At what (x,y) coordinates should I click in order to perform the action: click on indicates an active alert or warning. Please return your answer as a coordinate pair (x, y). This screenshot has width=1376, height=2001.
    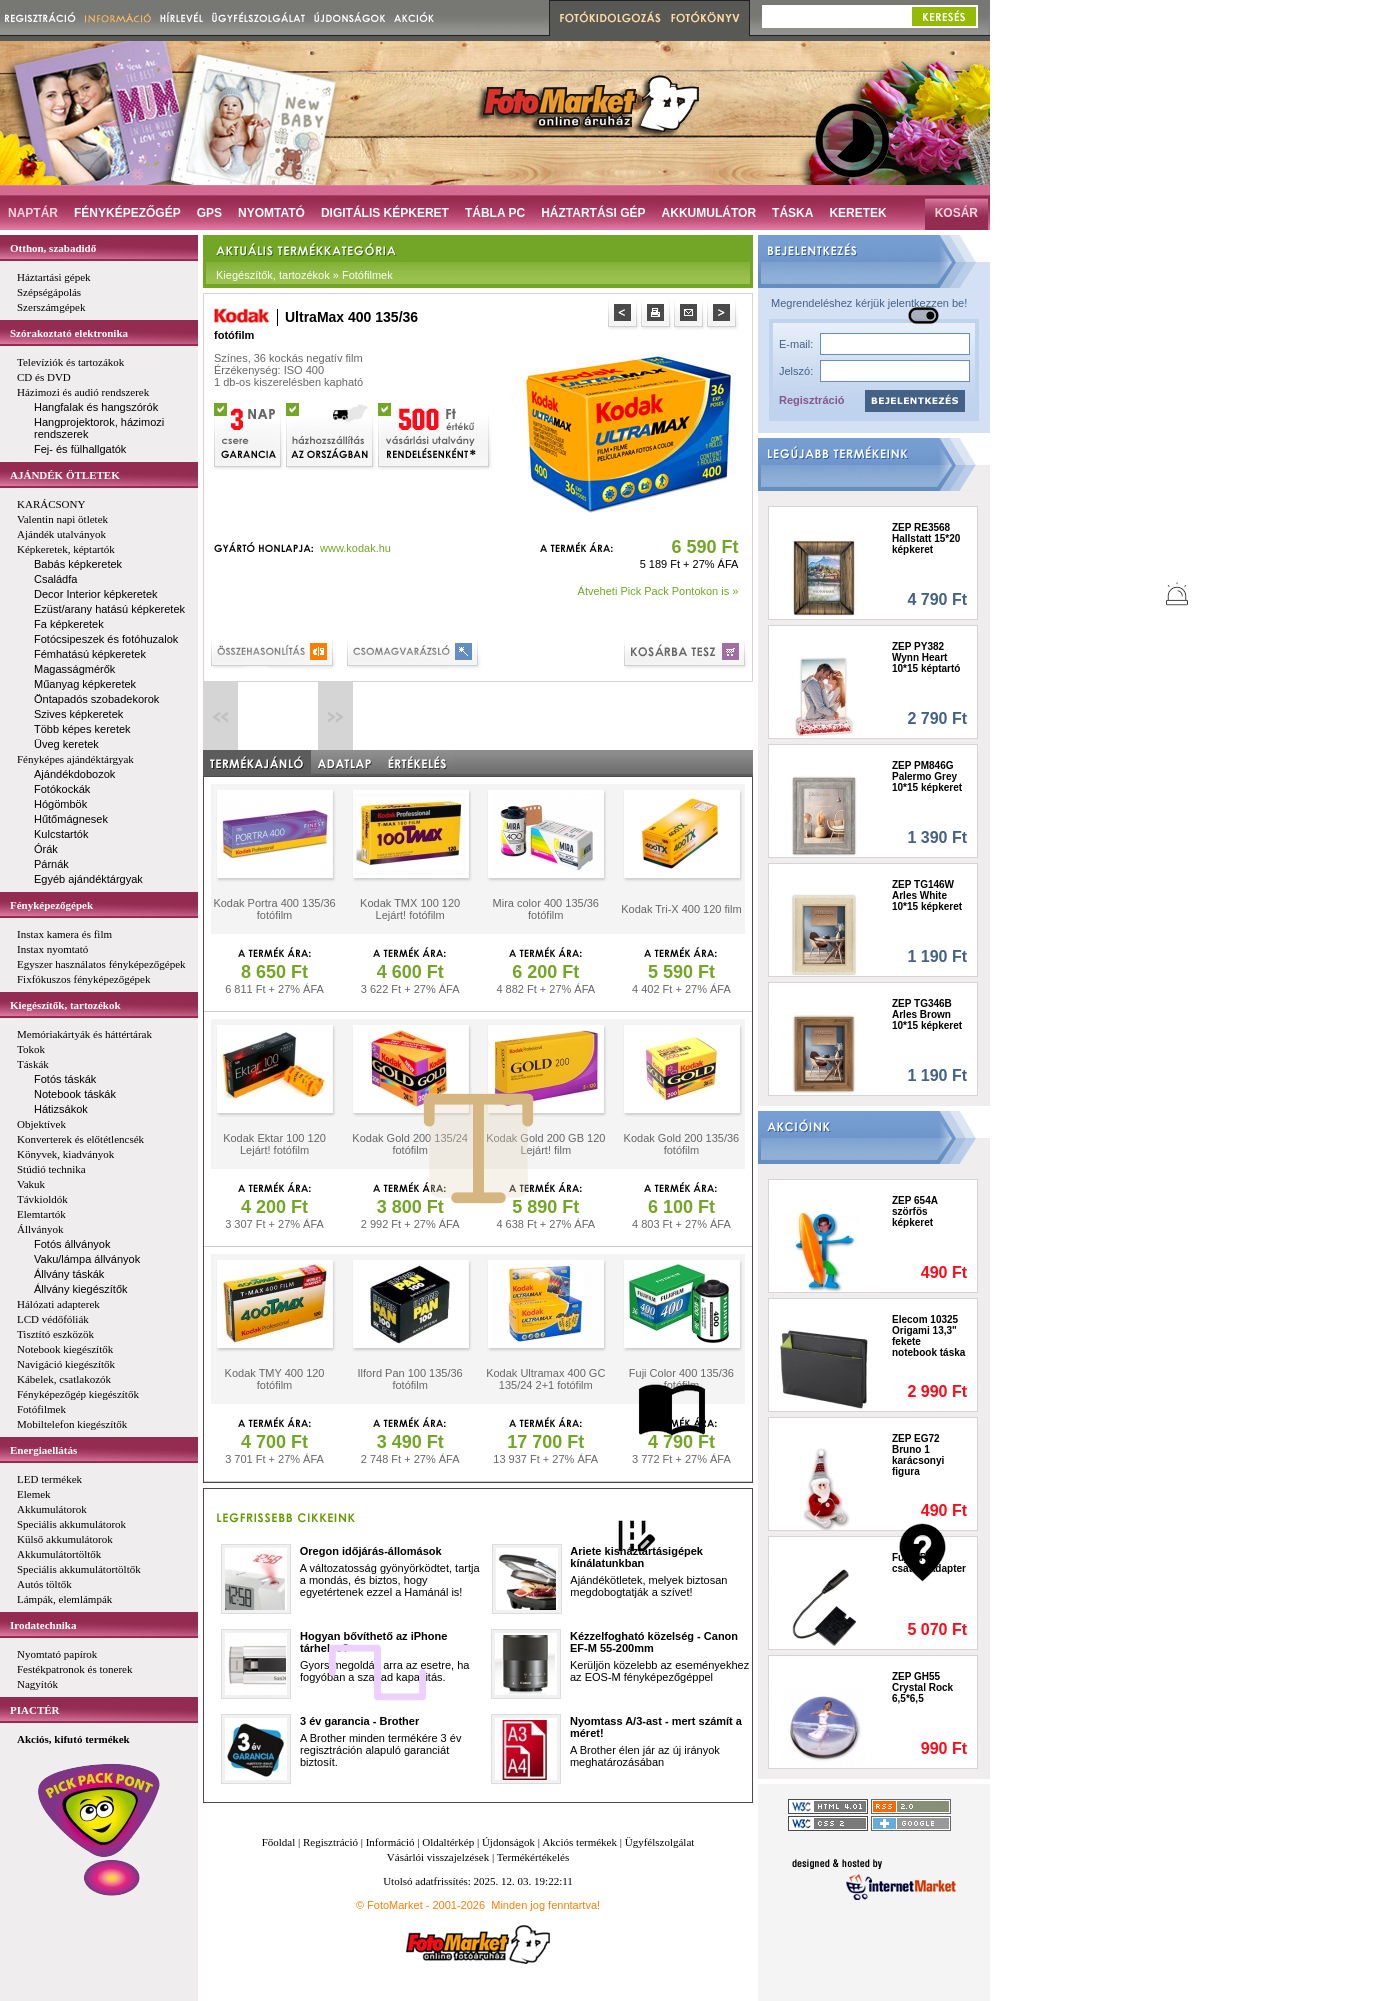
    Looking at the image, I should click on (1177, 596).